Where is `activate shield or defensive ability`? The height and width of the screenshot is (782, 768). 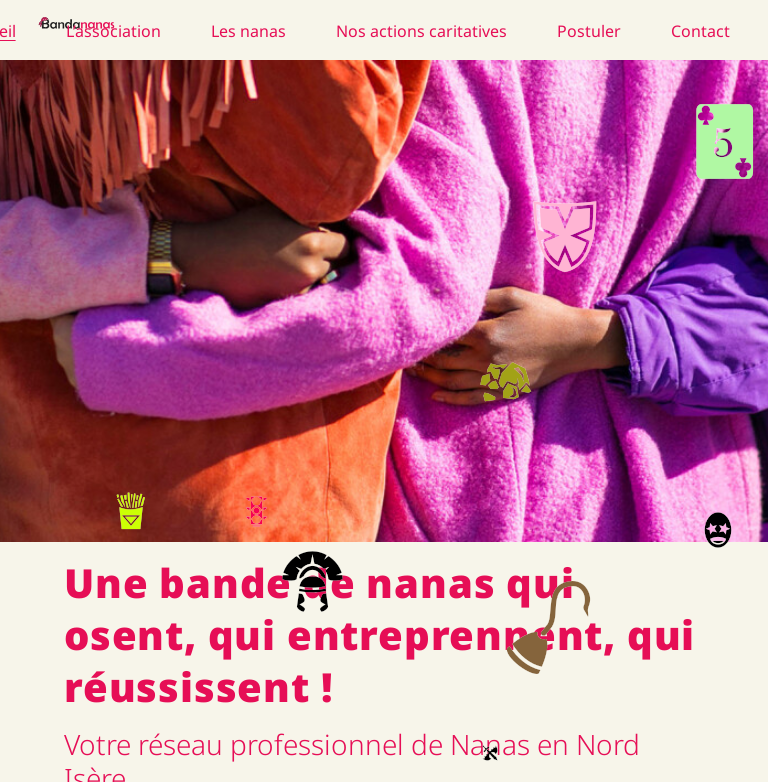 activate shield or defensive ability is located at coordinates (565, 236).